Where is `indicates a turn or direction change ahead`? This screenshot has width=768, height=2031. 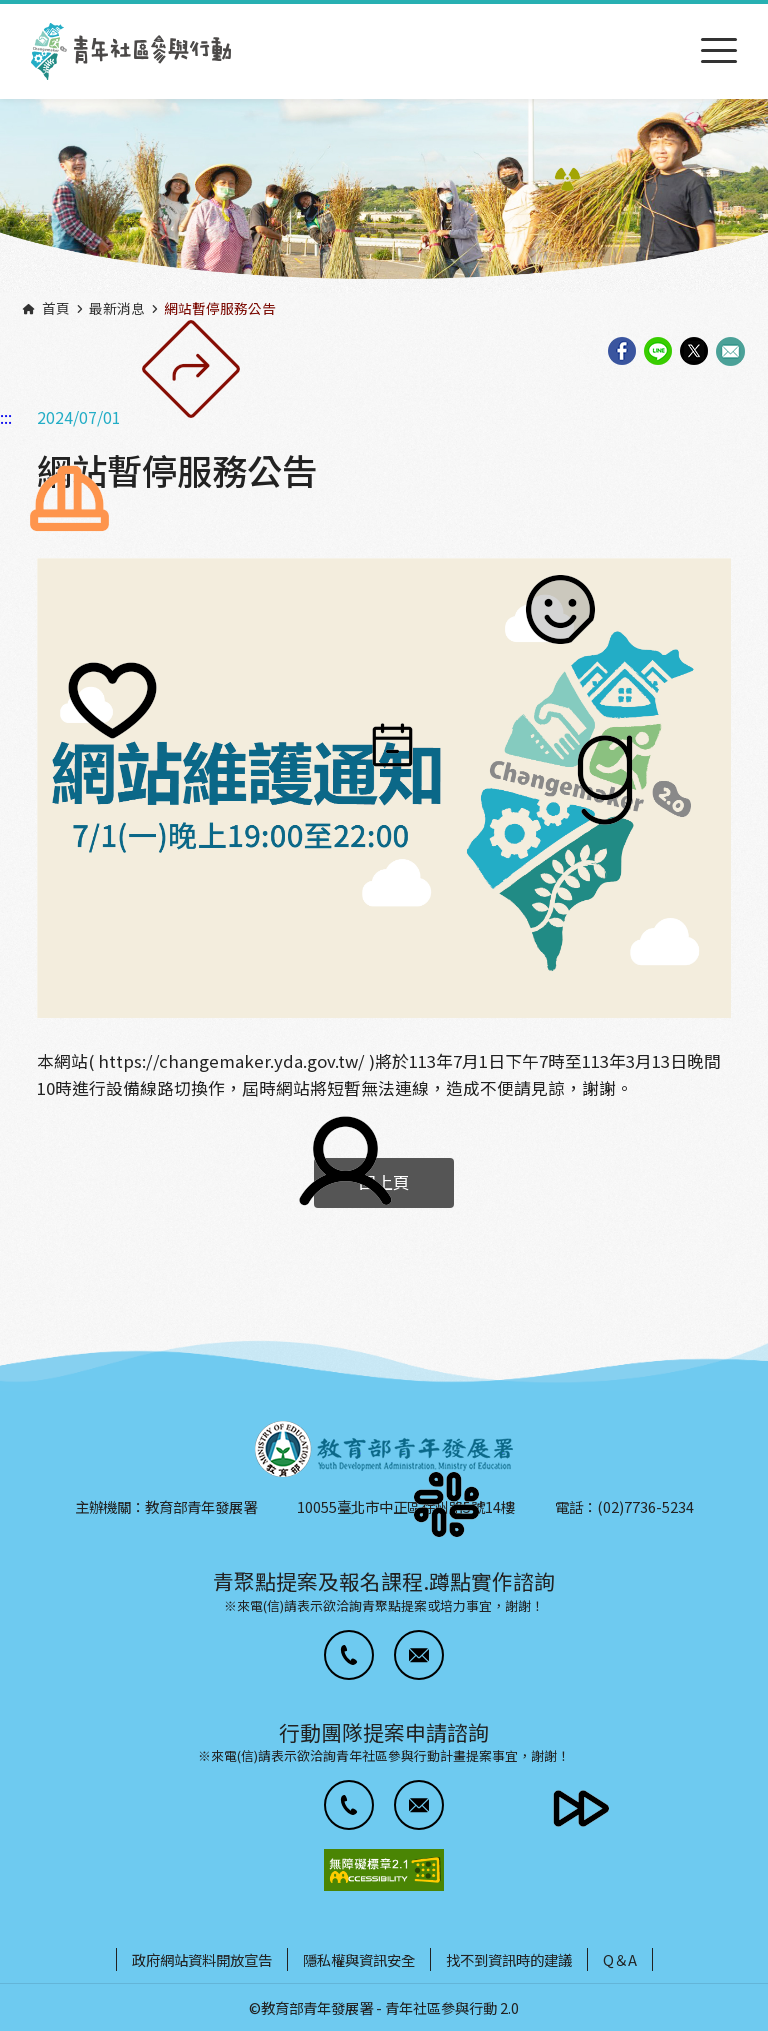 indicates a turn or direction change ahead is located at coordinates (191, 369).